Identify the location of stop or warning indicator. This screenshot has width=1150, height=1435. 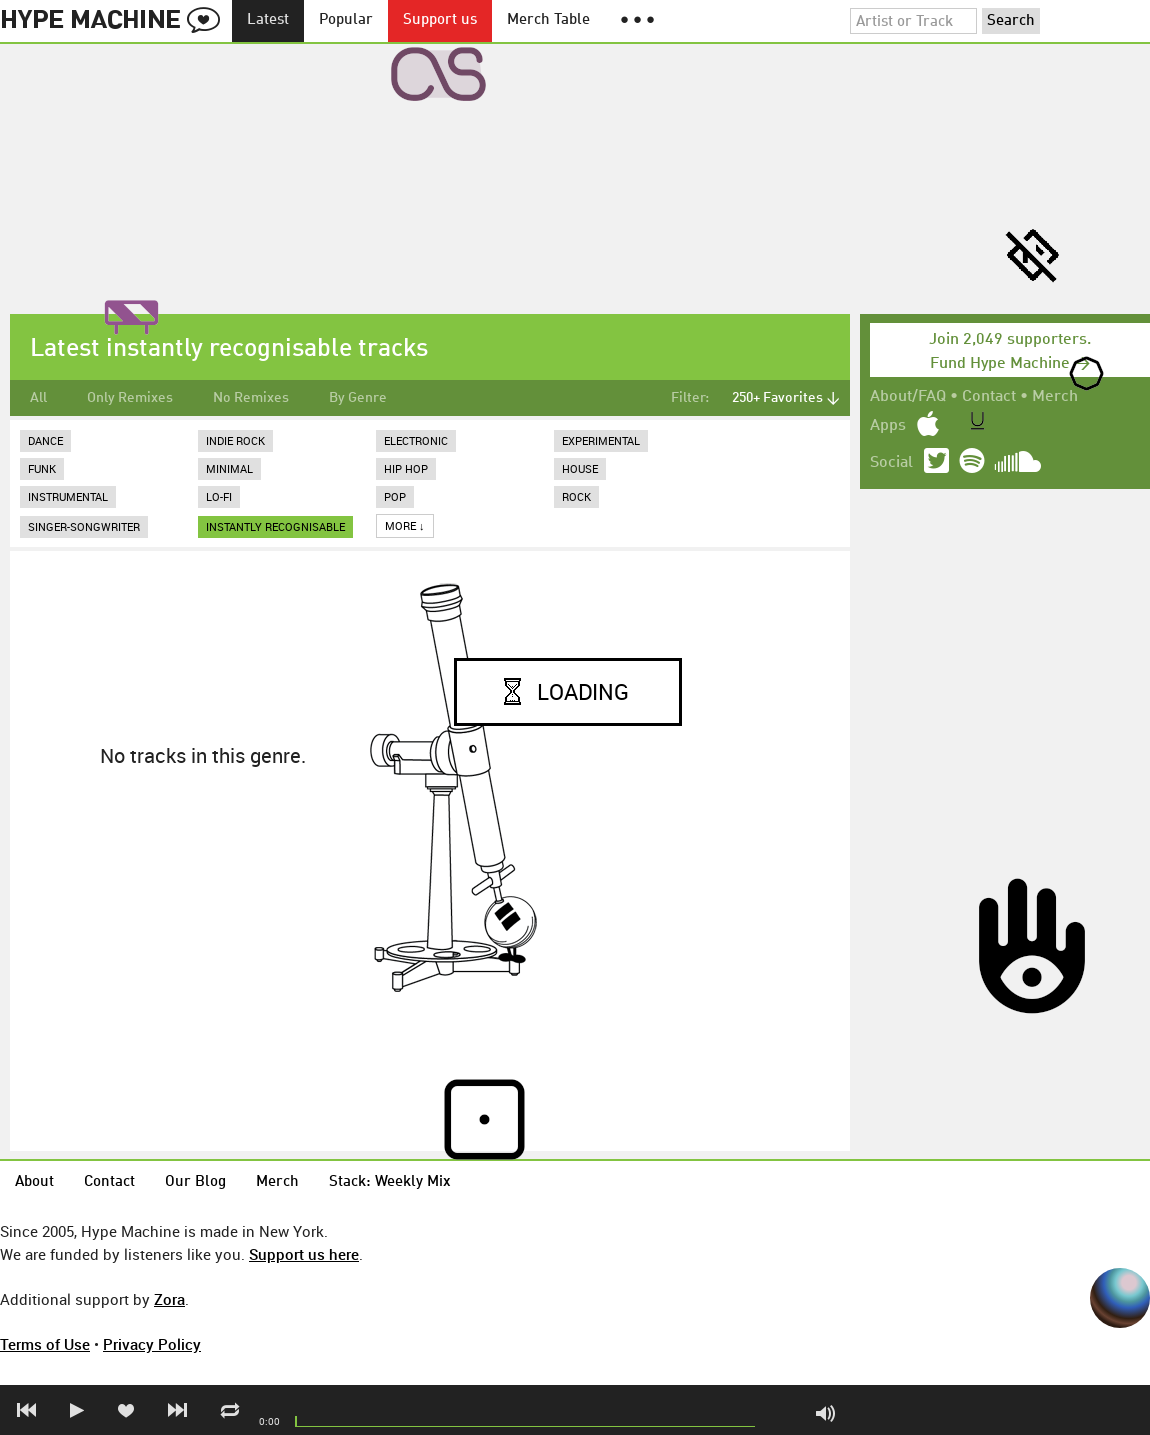
(1086, 373).